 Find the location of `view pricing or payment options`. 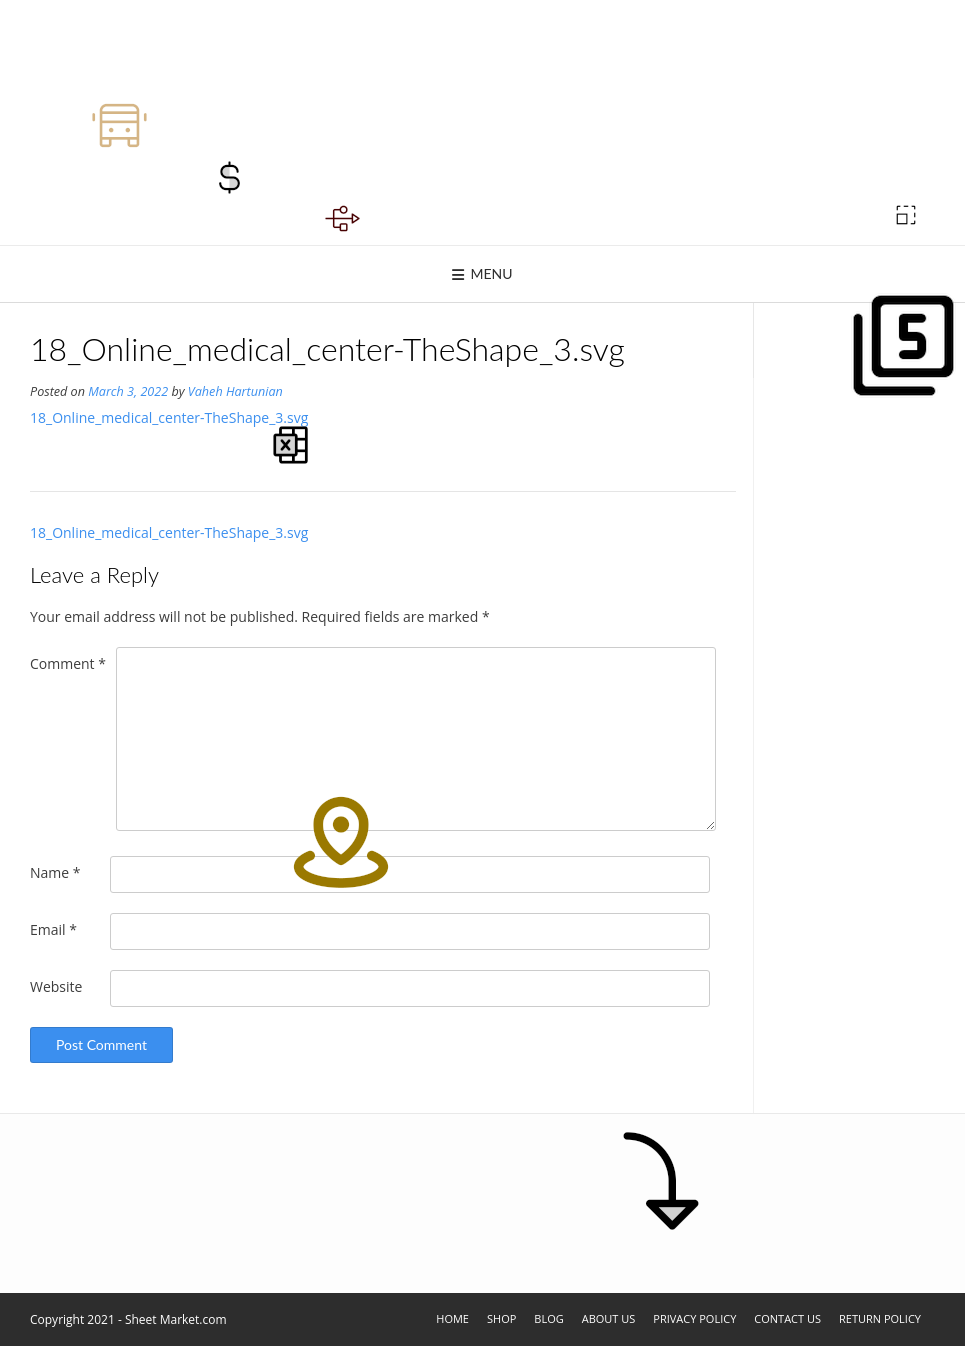

view pricing or payment options is located at coordinates (229, 177).